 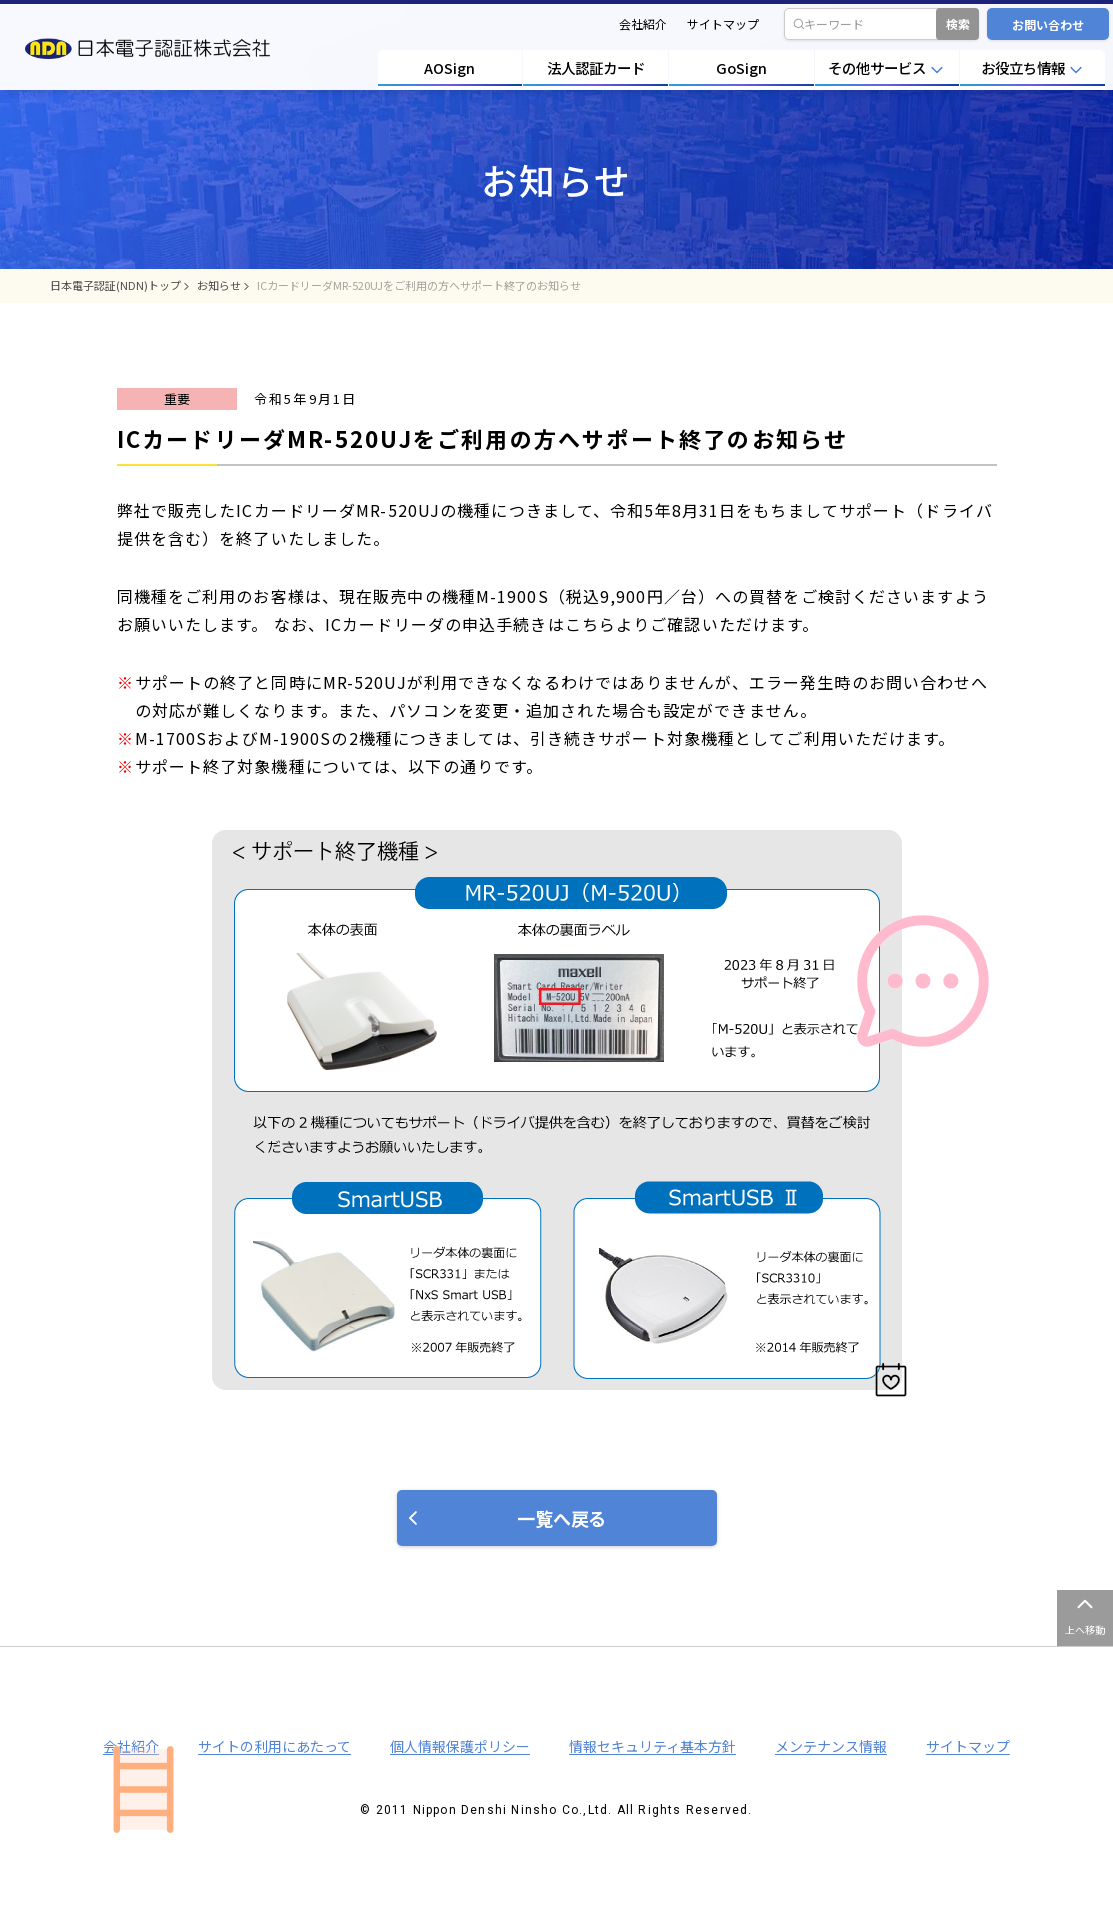 What do you see at coordinates (923, 981) in the screenshot?
I see `open chat or messaging` at bounding box center [923, 981].